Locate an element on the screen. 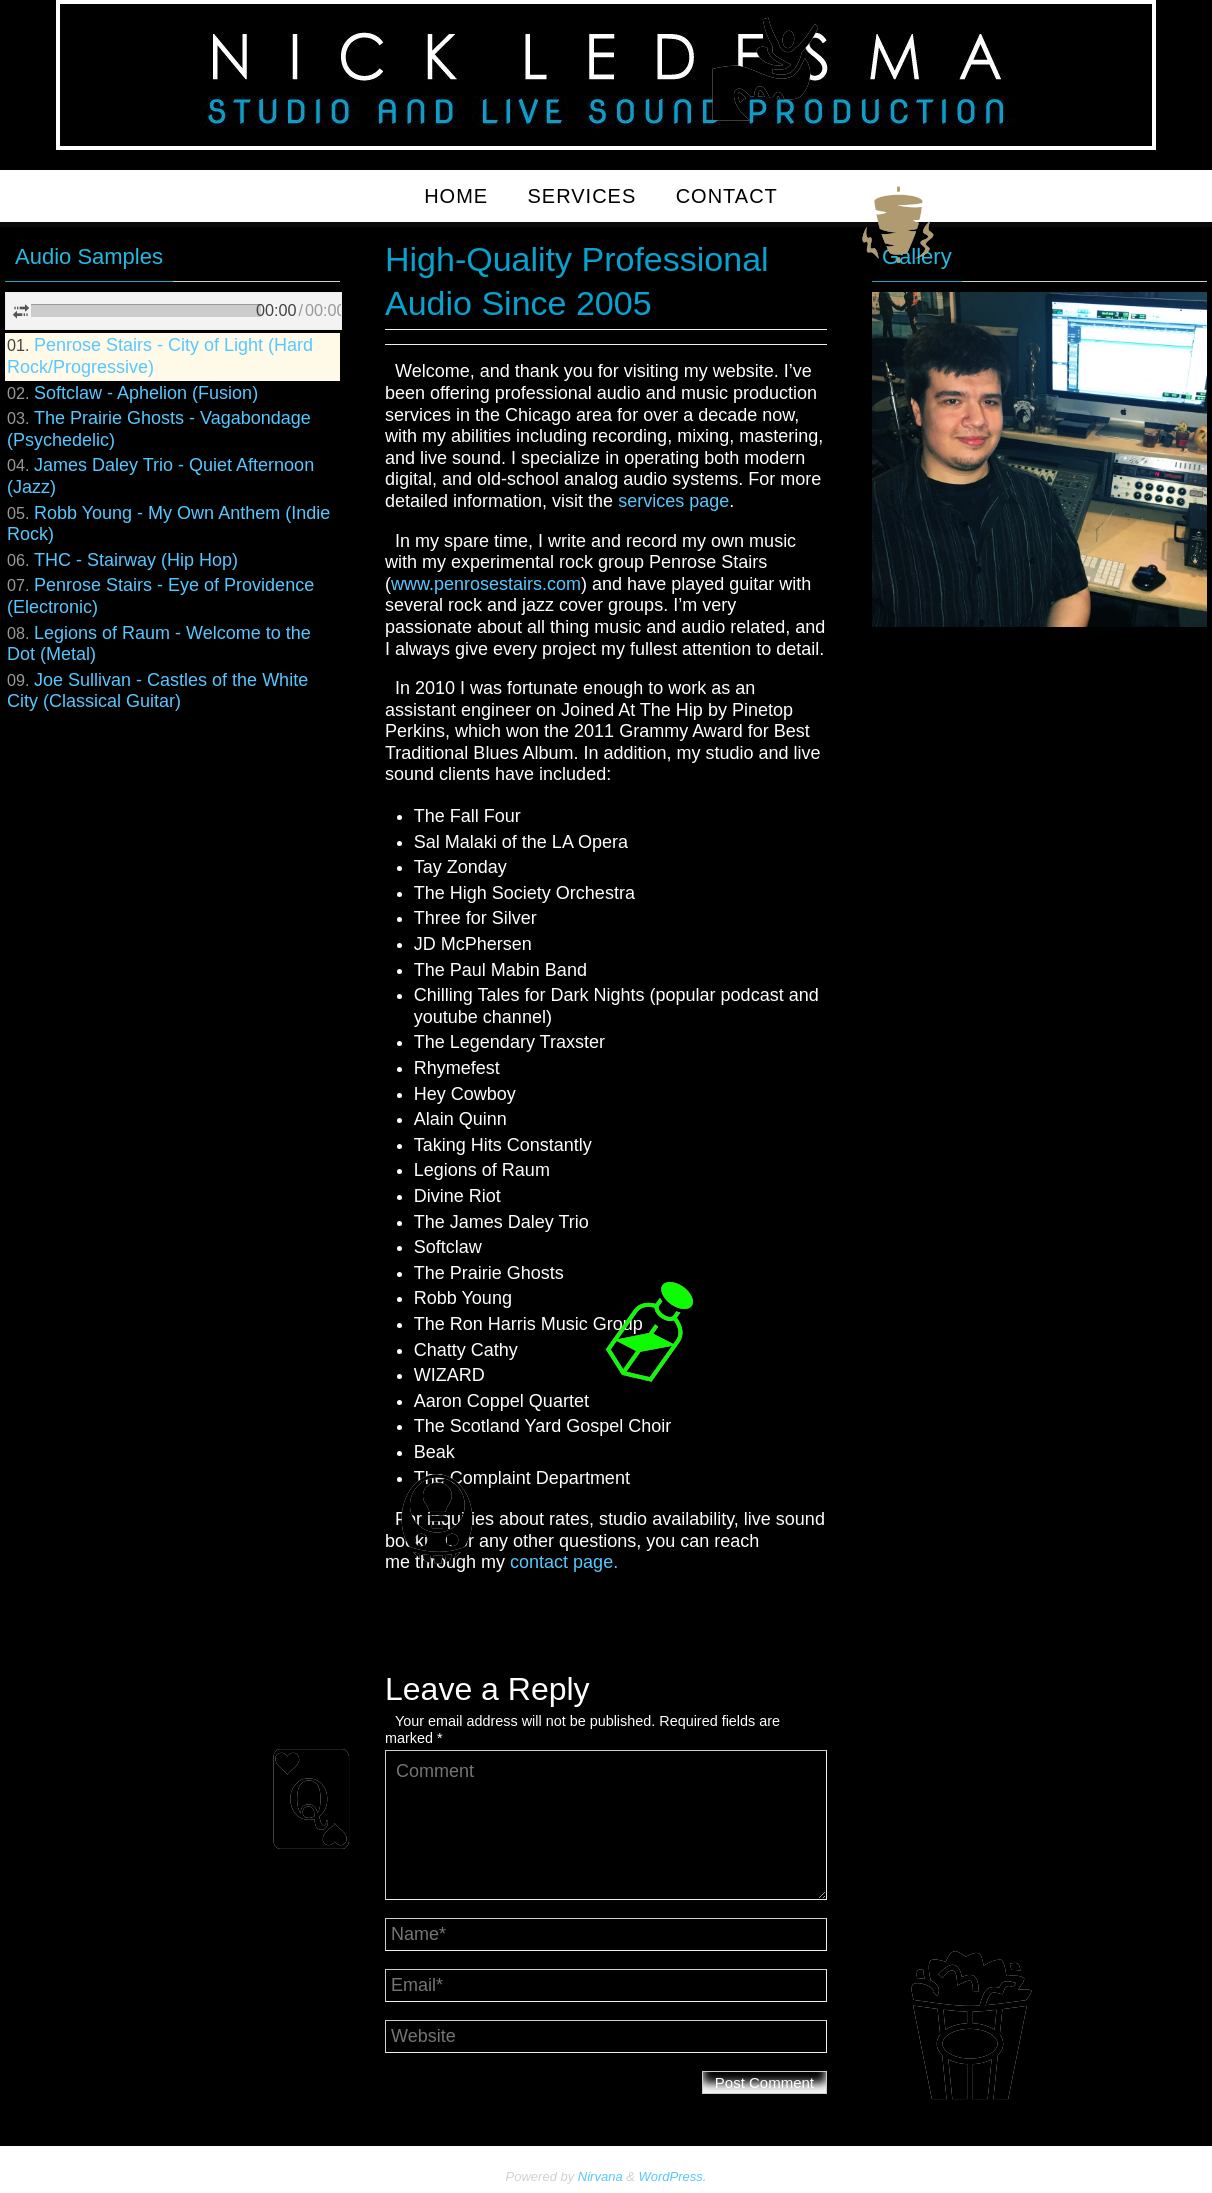  summon a demon from a portal is located at coordinates (765, 67).